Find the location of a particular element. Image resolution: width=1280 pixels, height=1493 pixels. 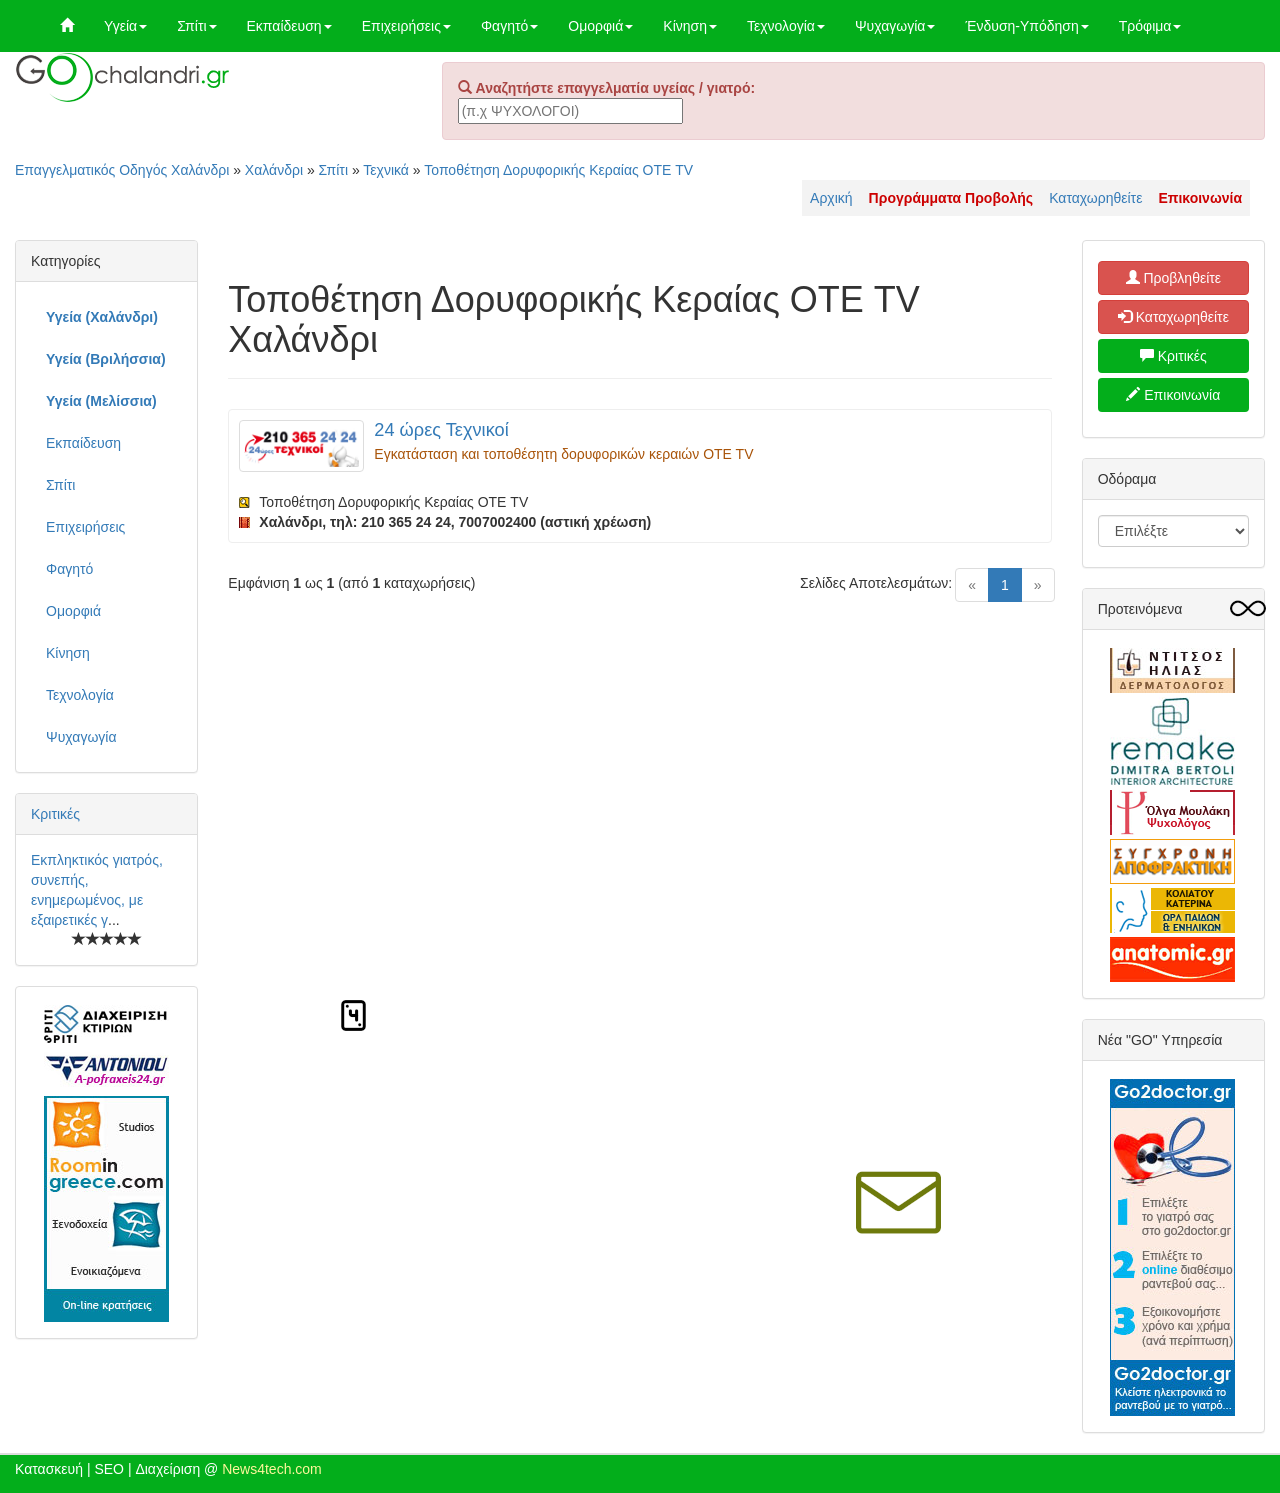

indicates unlimited or infinite quantity is located at coordinates (1248, 608).